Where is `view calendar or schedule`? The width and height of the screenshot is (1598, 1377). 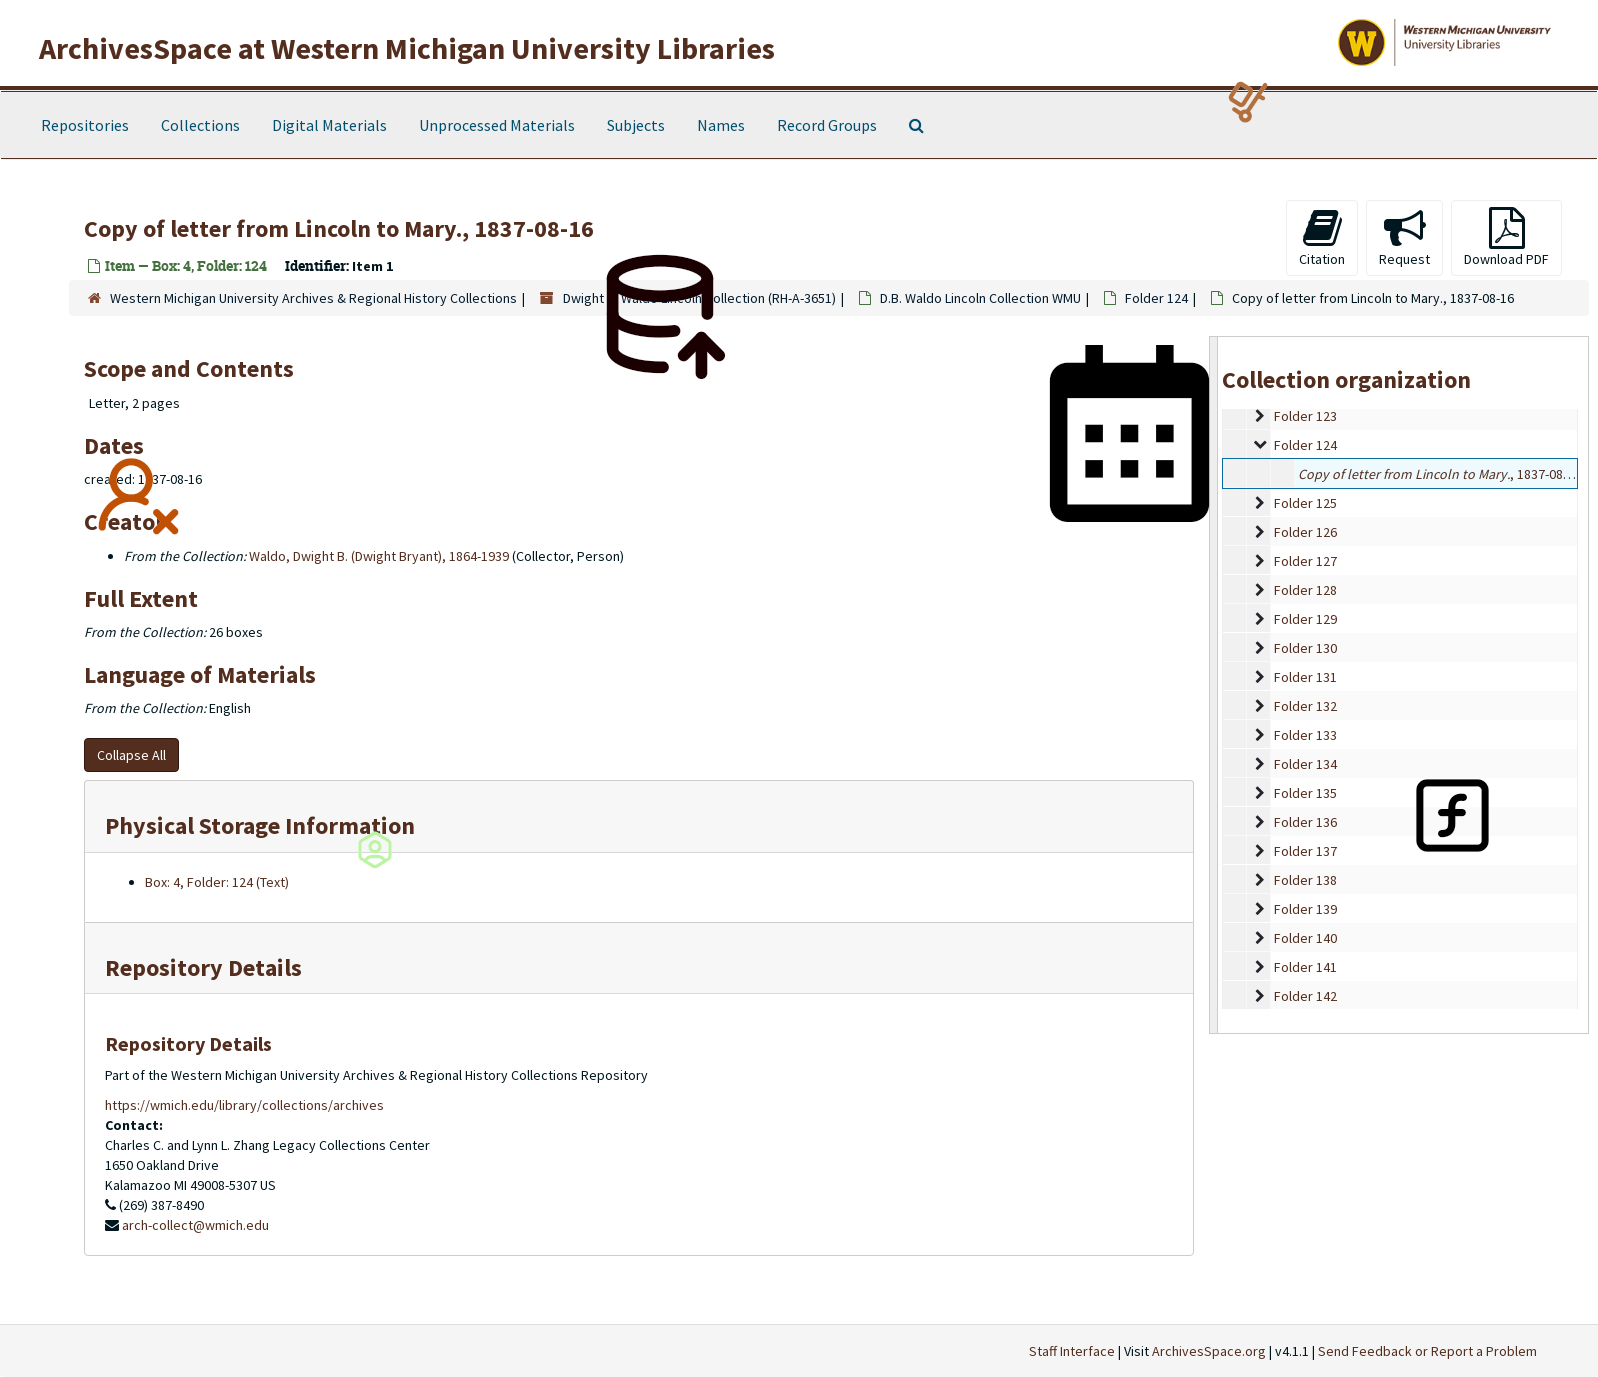
view calendar or schedule is located at coordinates (1129, 433).